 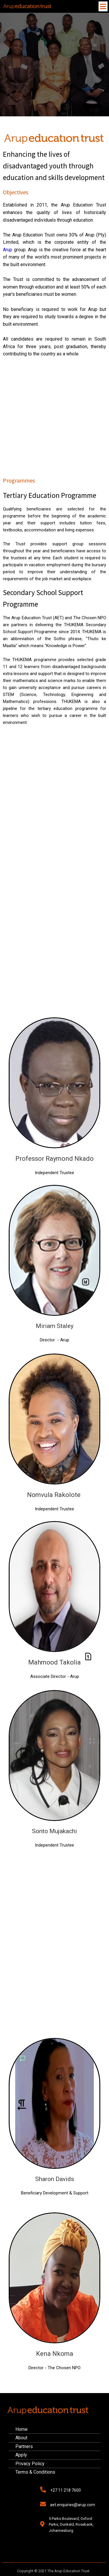 I want to click on sim card slot 1 indicator, so click(x=88, y=1656).